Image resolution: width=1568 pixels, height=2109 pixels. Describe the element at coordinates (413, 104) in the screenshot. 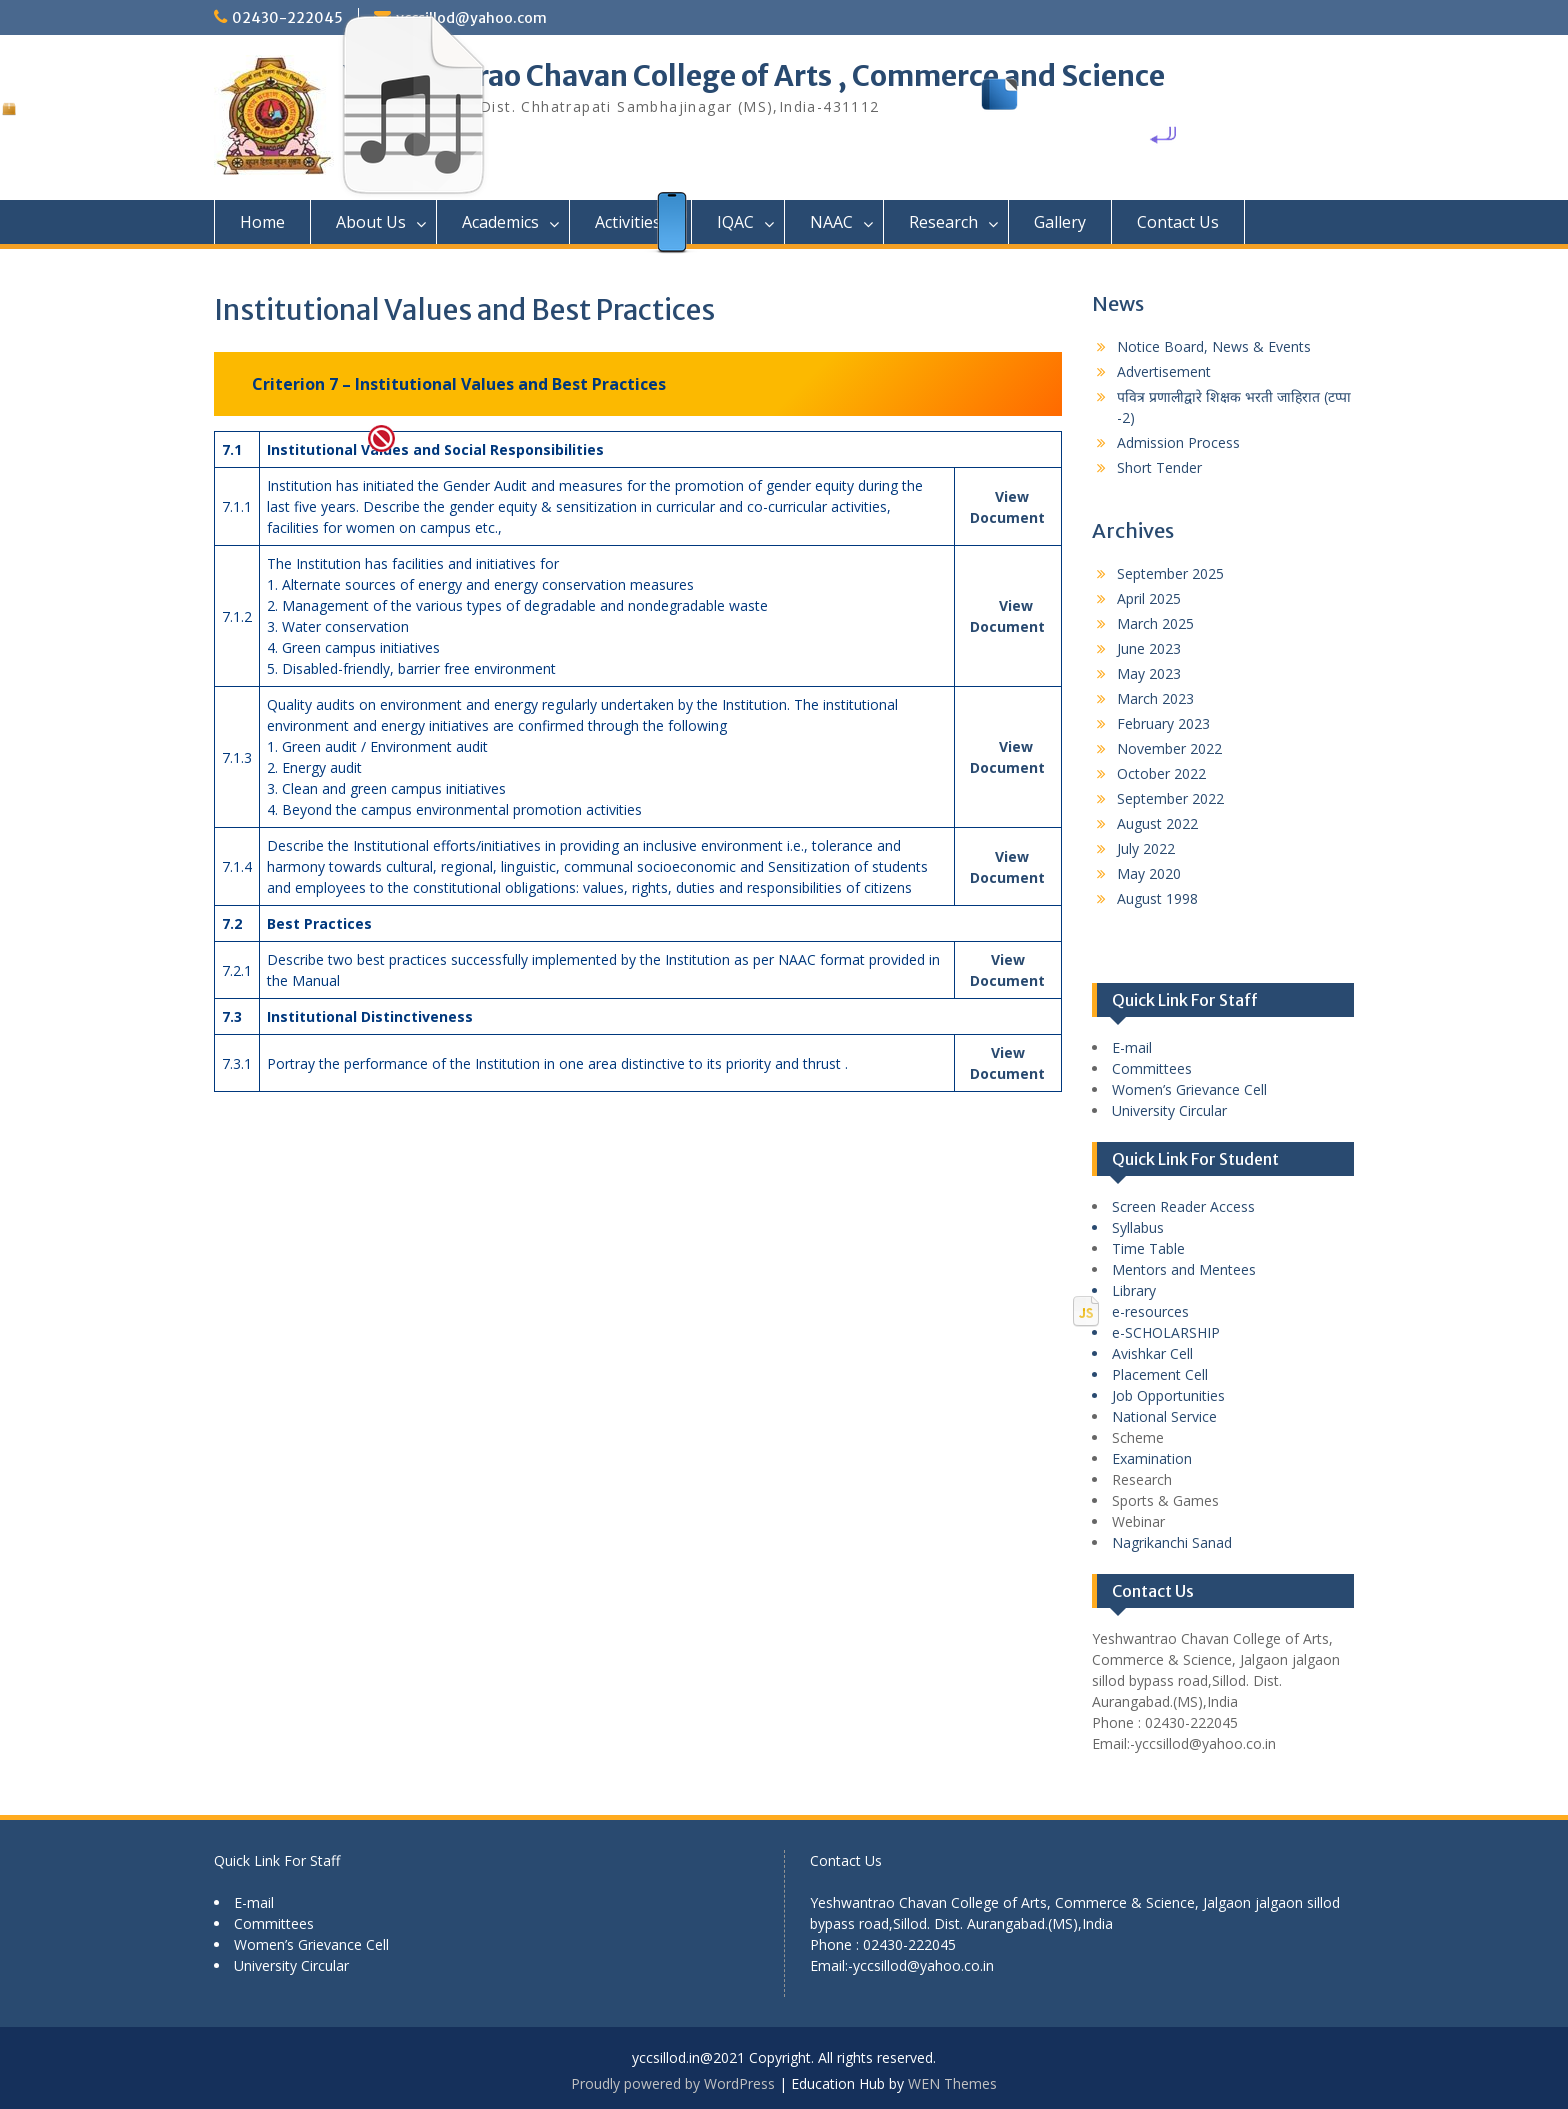

I see `an iMelody audio file` at that location.